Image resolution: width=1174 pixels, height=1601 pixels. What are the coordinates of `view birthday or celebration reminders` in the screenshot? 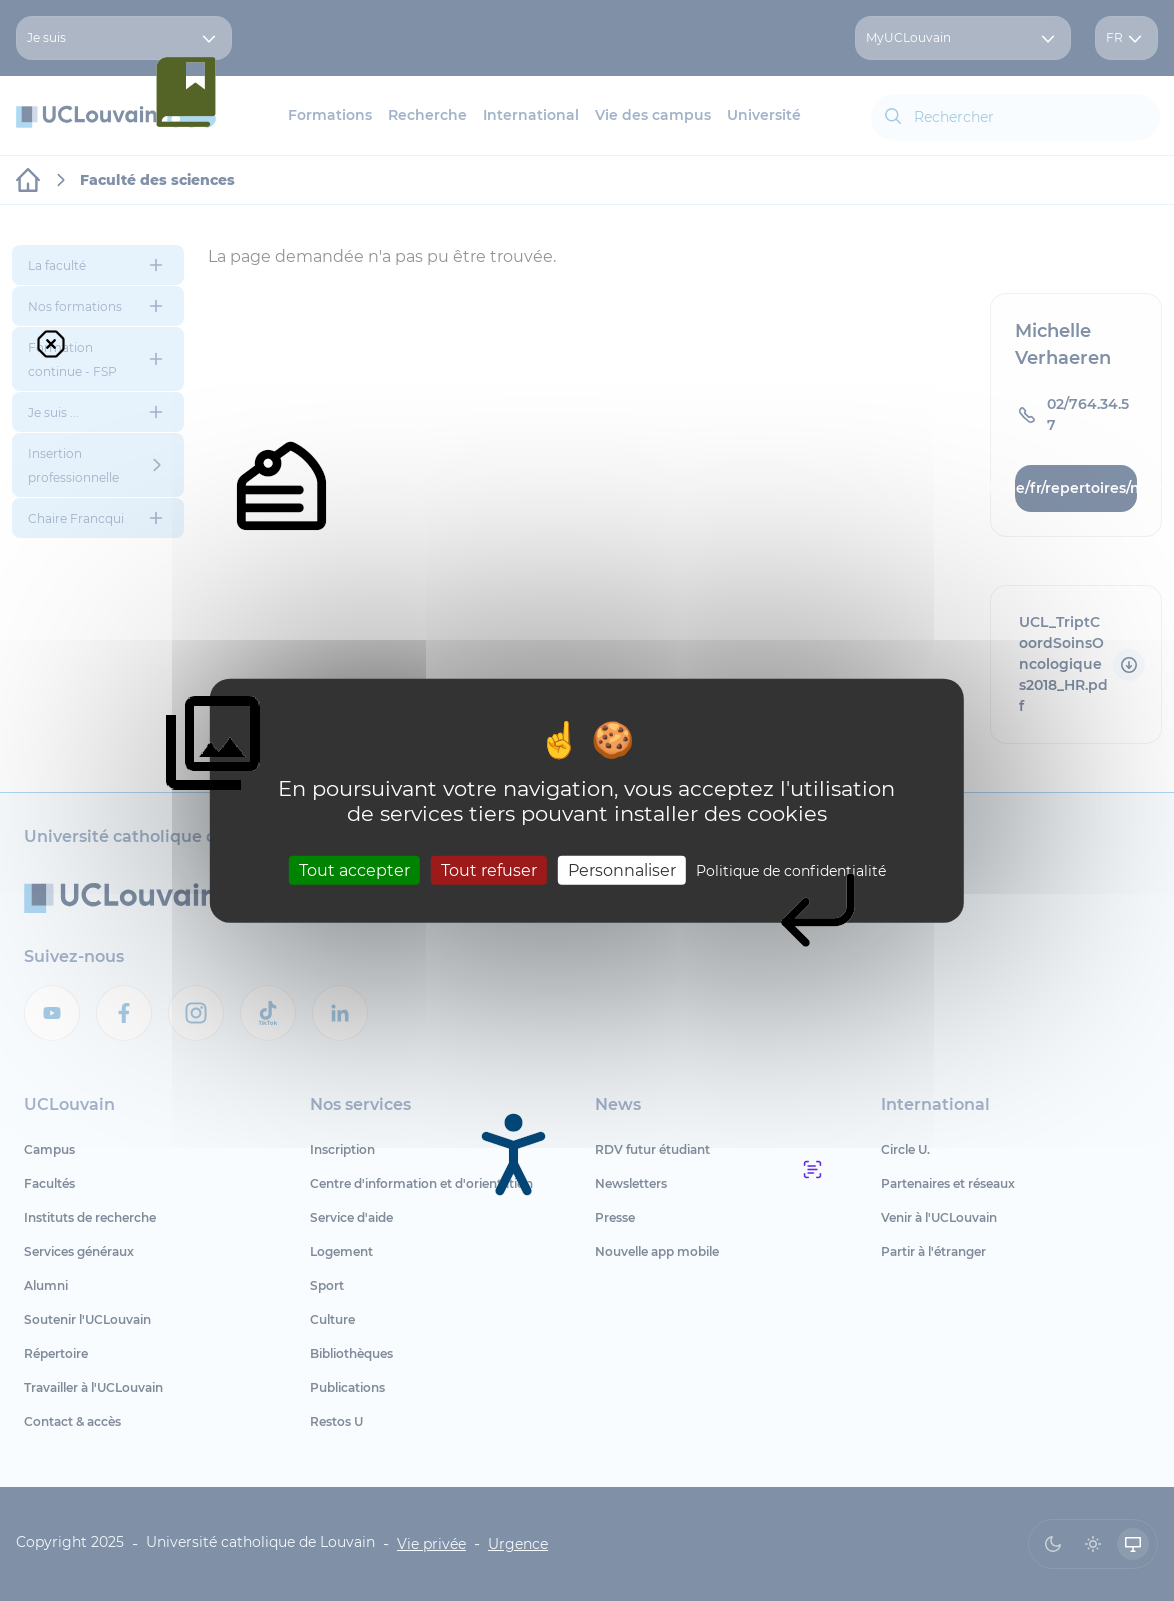 It's located at (281, 485).